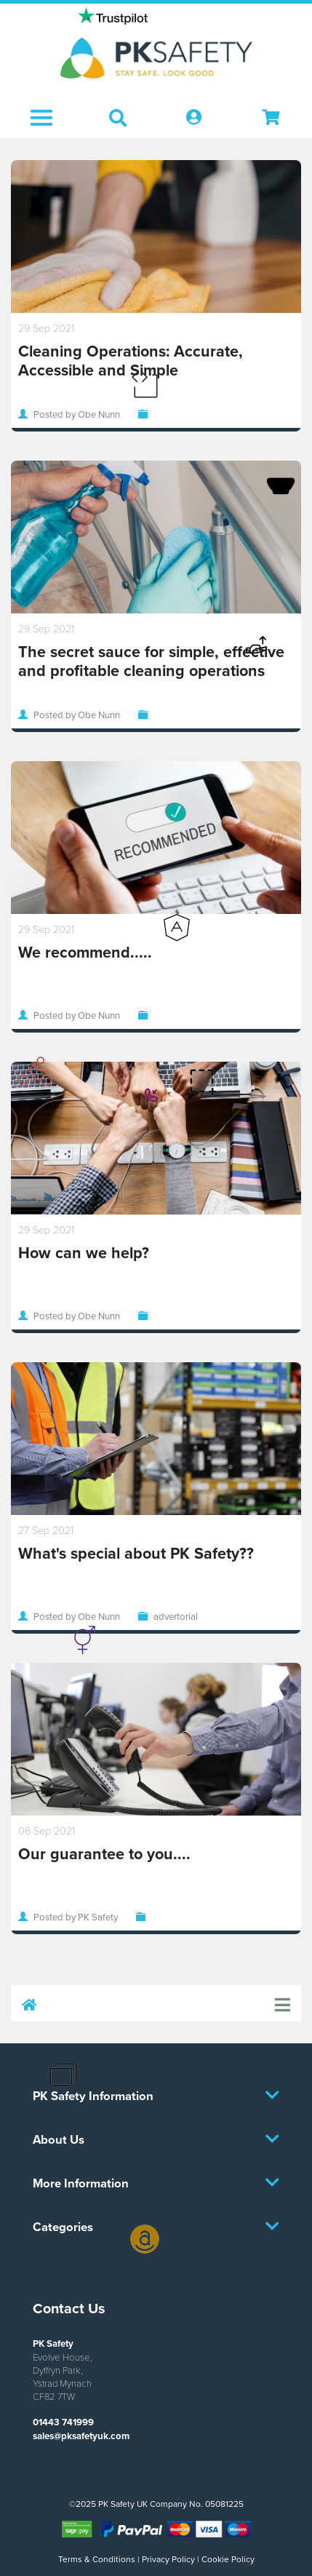 The width and height of the screenshot is (312, 2576). Describe the element at coordinates (145, 2239) in the screenshot. I see `open the Amazon app or website` at that location.